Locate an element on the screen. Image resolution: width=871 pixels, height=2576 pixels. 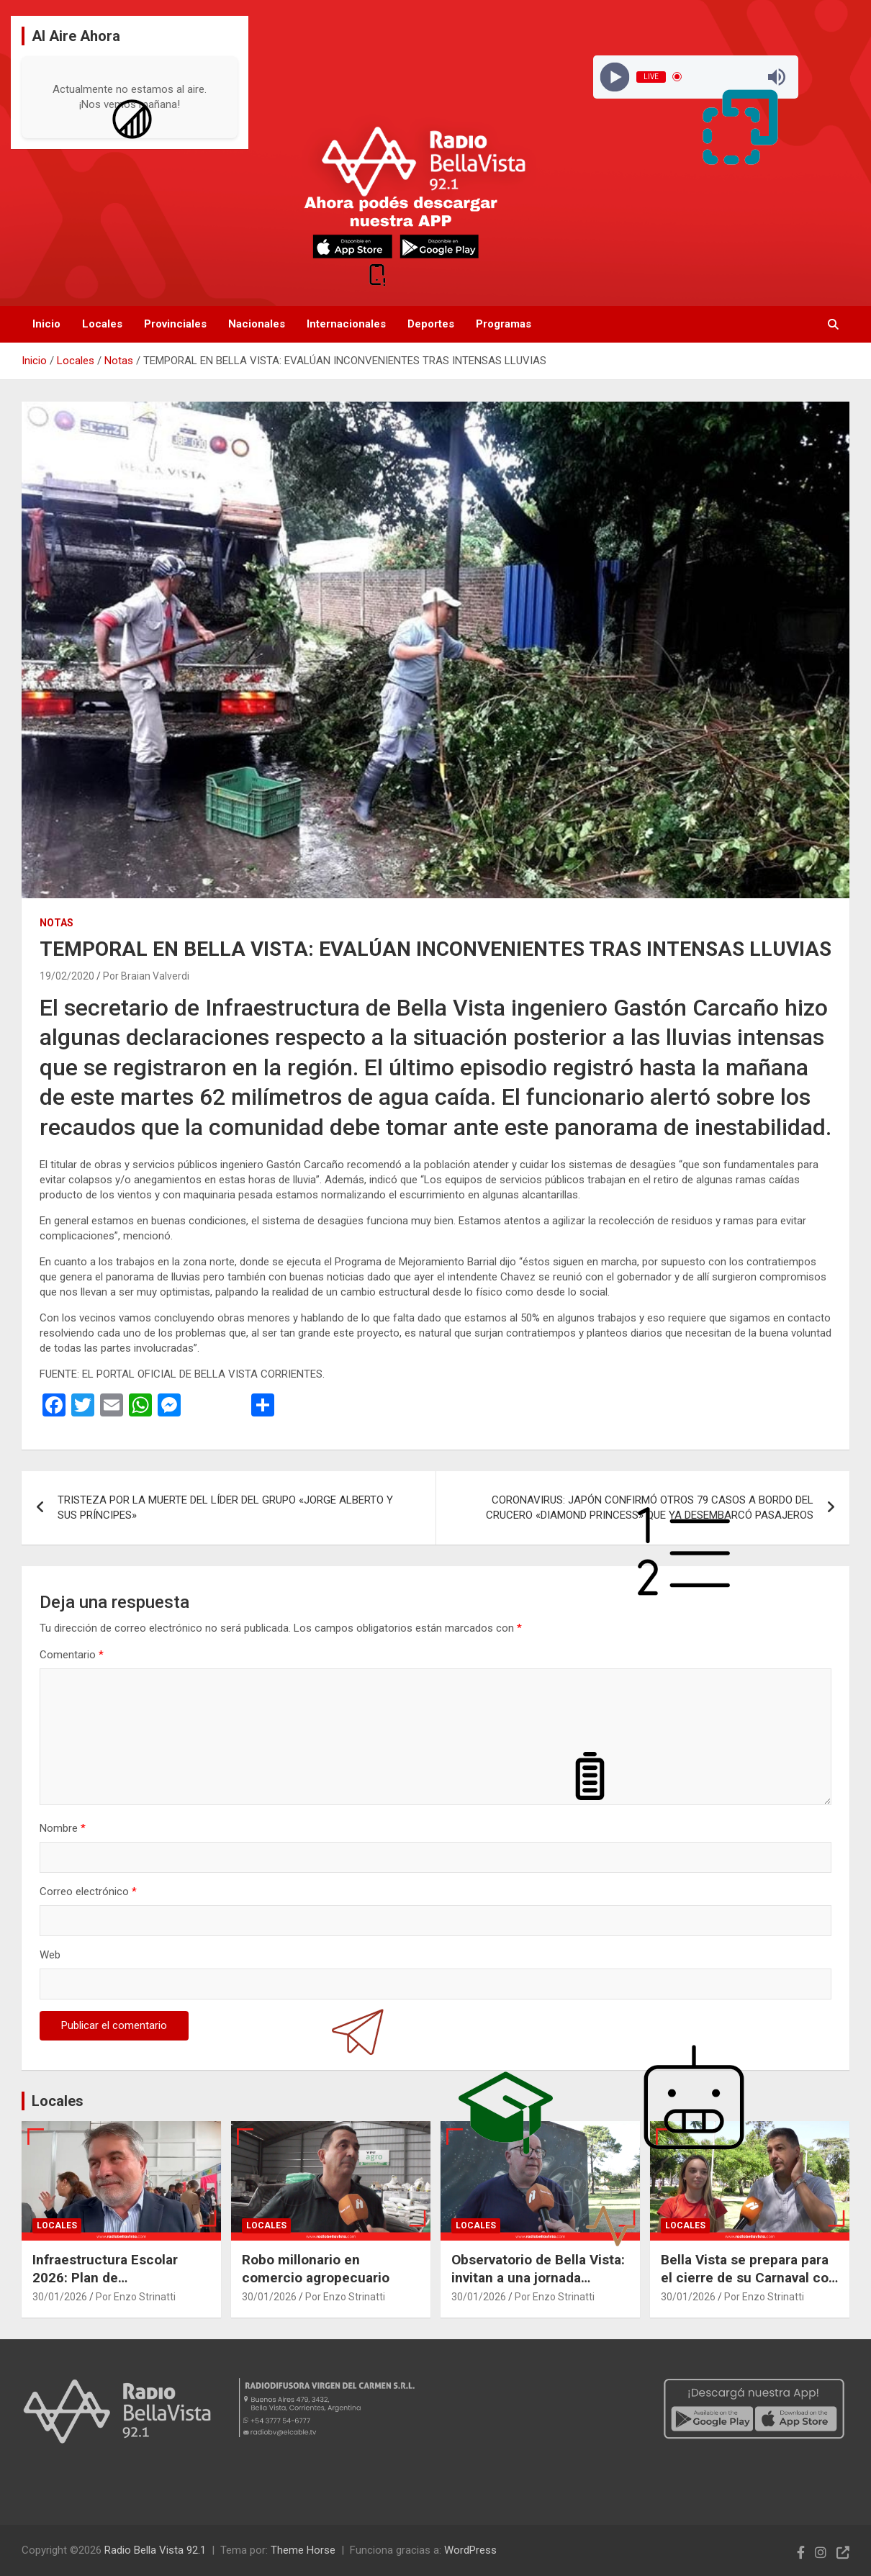
adjust display contrast settings is located at coordinates (132, 119).